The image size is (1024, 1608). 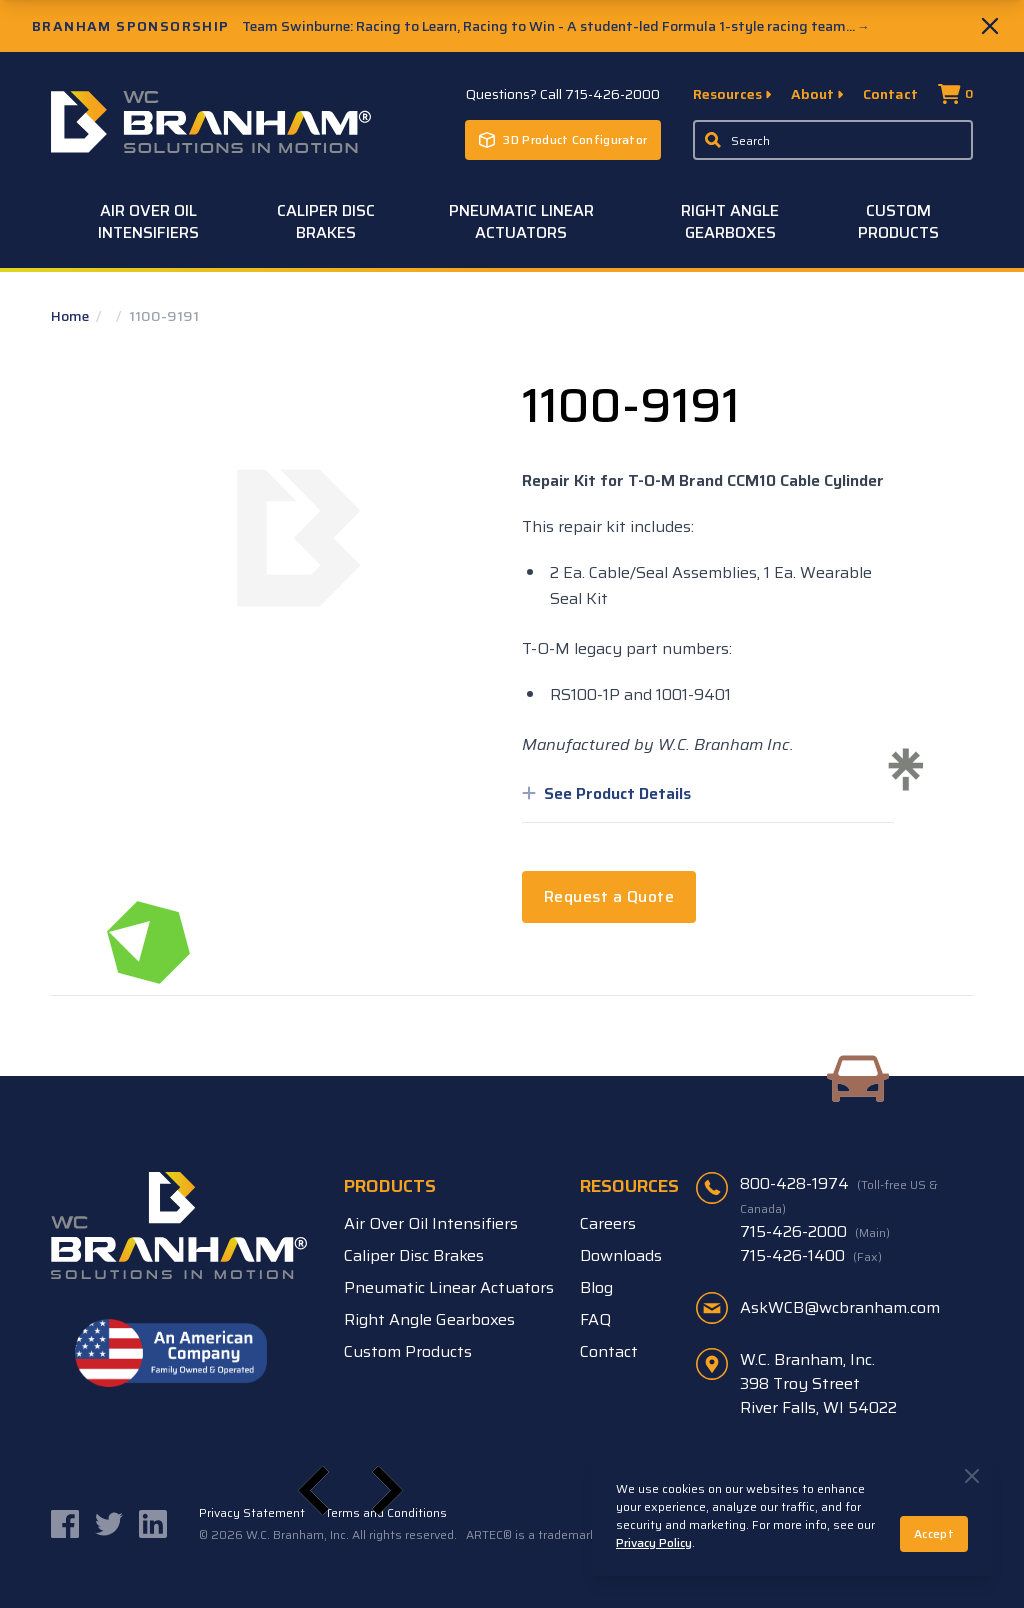 I want to click on crystal programming language logo, so click(x=148, y=942).